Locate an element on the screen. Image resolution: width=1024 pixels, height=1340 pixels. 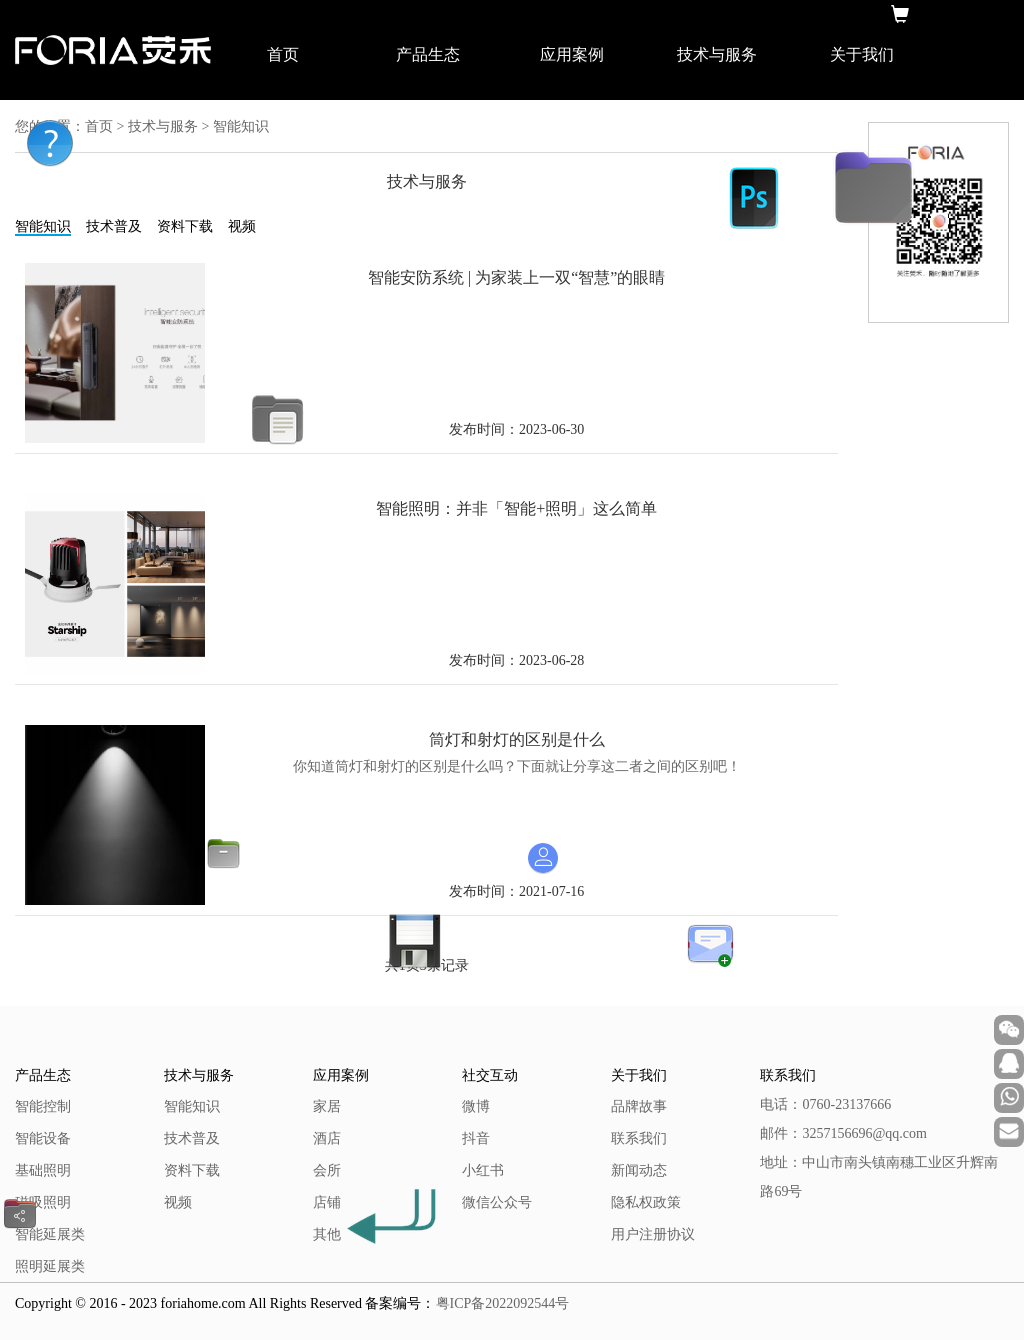
access your public shared folder is located at coordinates (20, 1213).